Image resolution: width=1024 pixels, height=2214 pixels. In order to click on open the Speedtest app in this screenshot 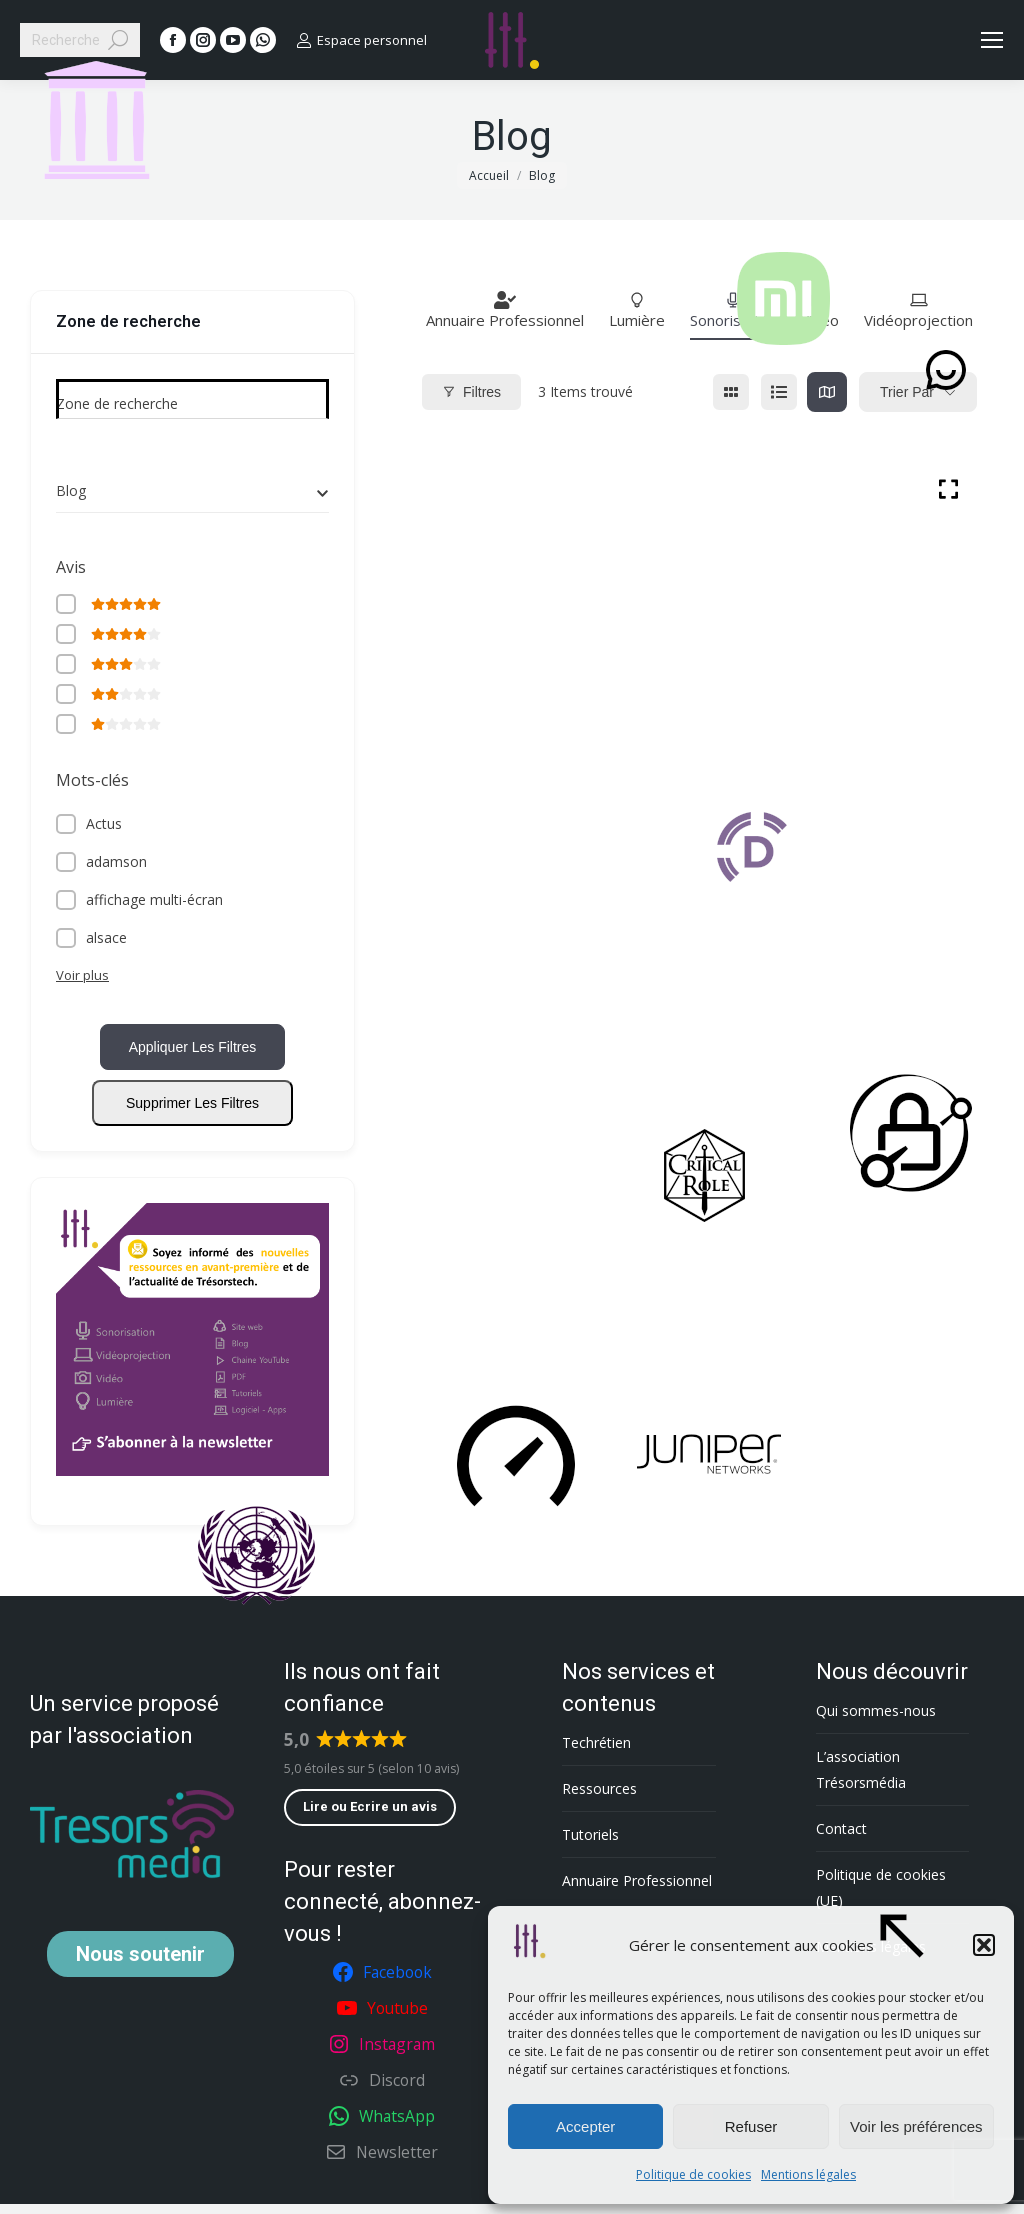, I will do `click(516, 1456)`.